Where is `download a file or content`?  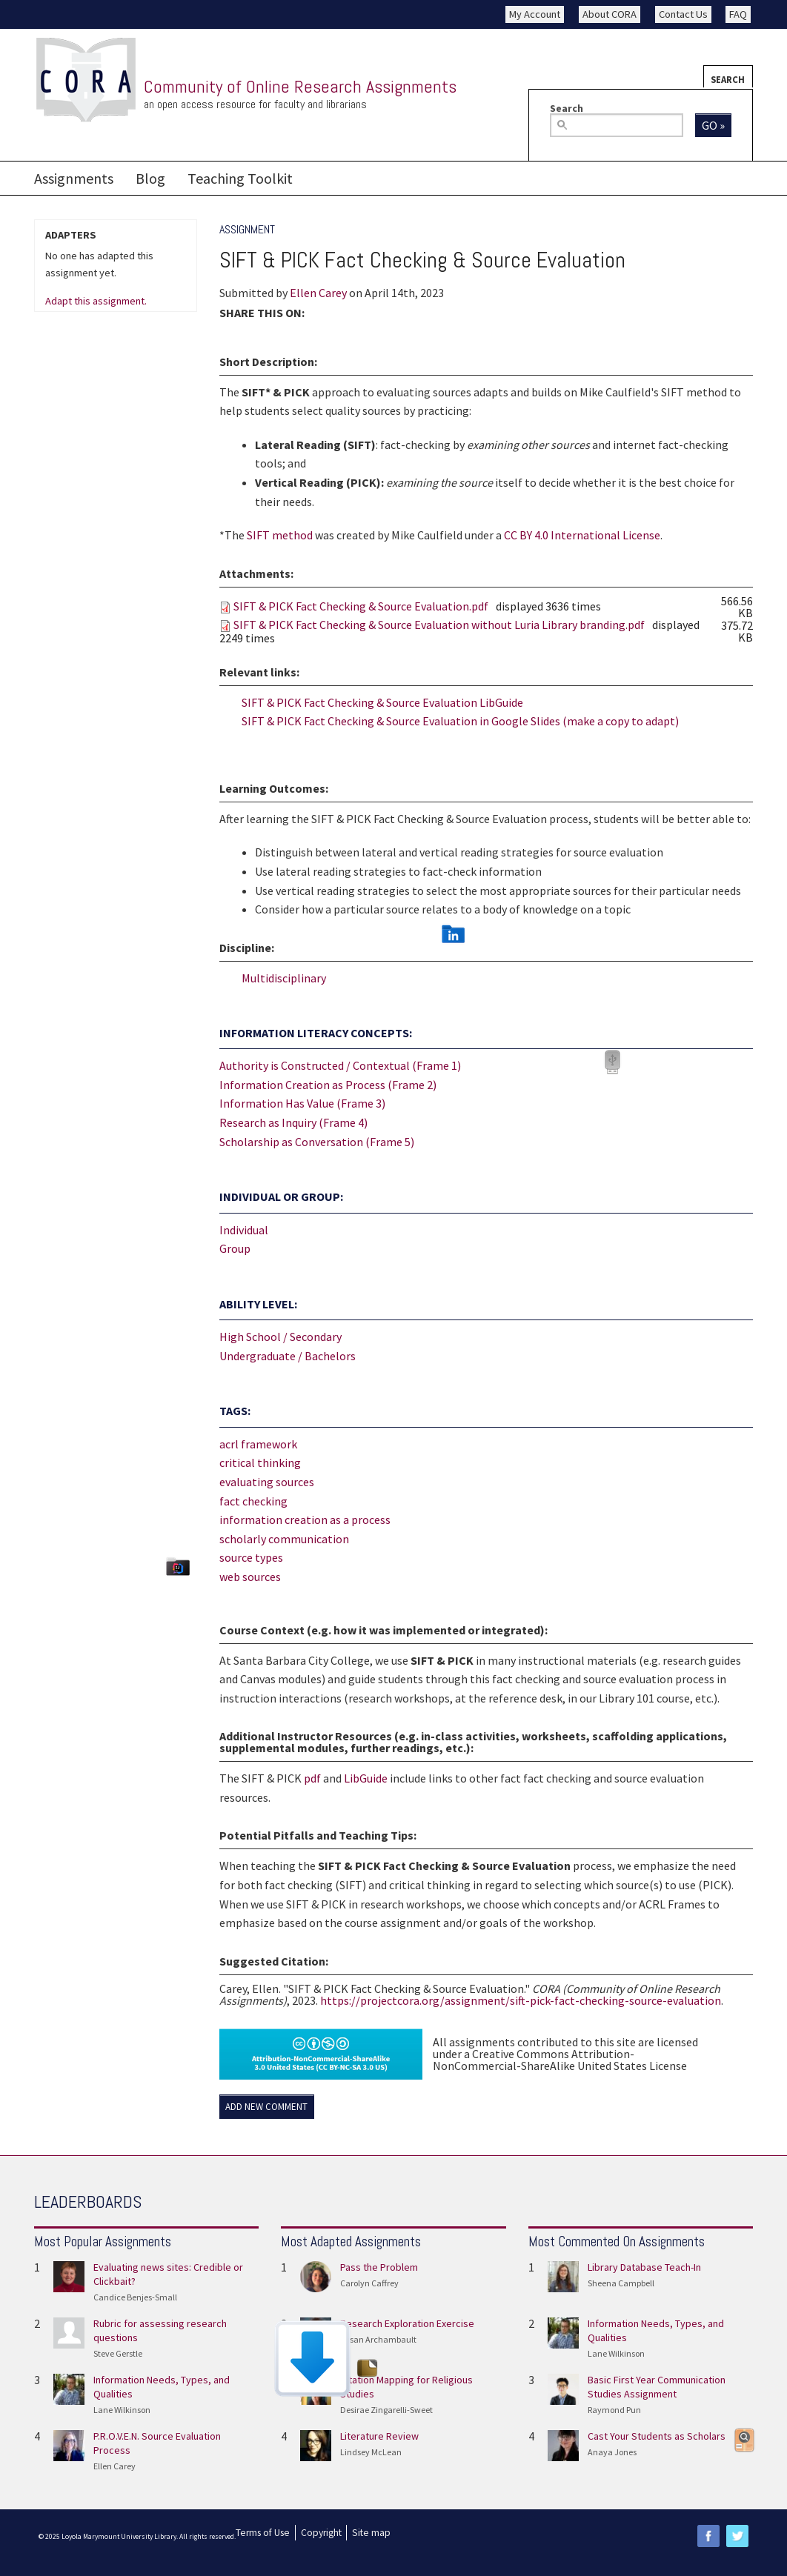
download a file or content is located at coordinates (312, 2358).